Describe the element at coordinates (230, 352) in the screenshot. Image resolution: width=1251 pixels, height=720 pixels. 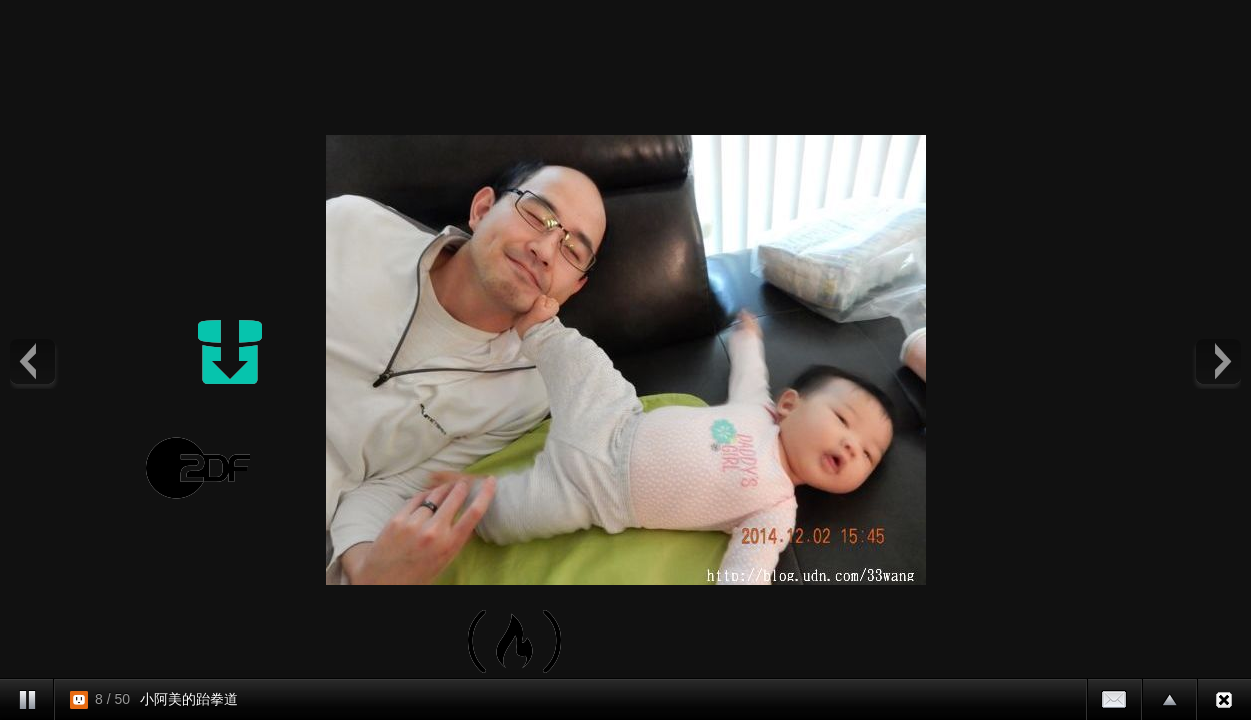
I see `open transmission torrent client` at that location.